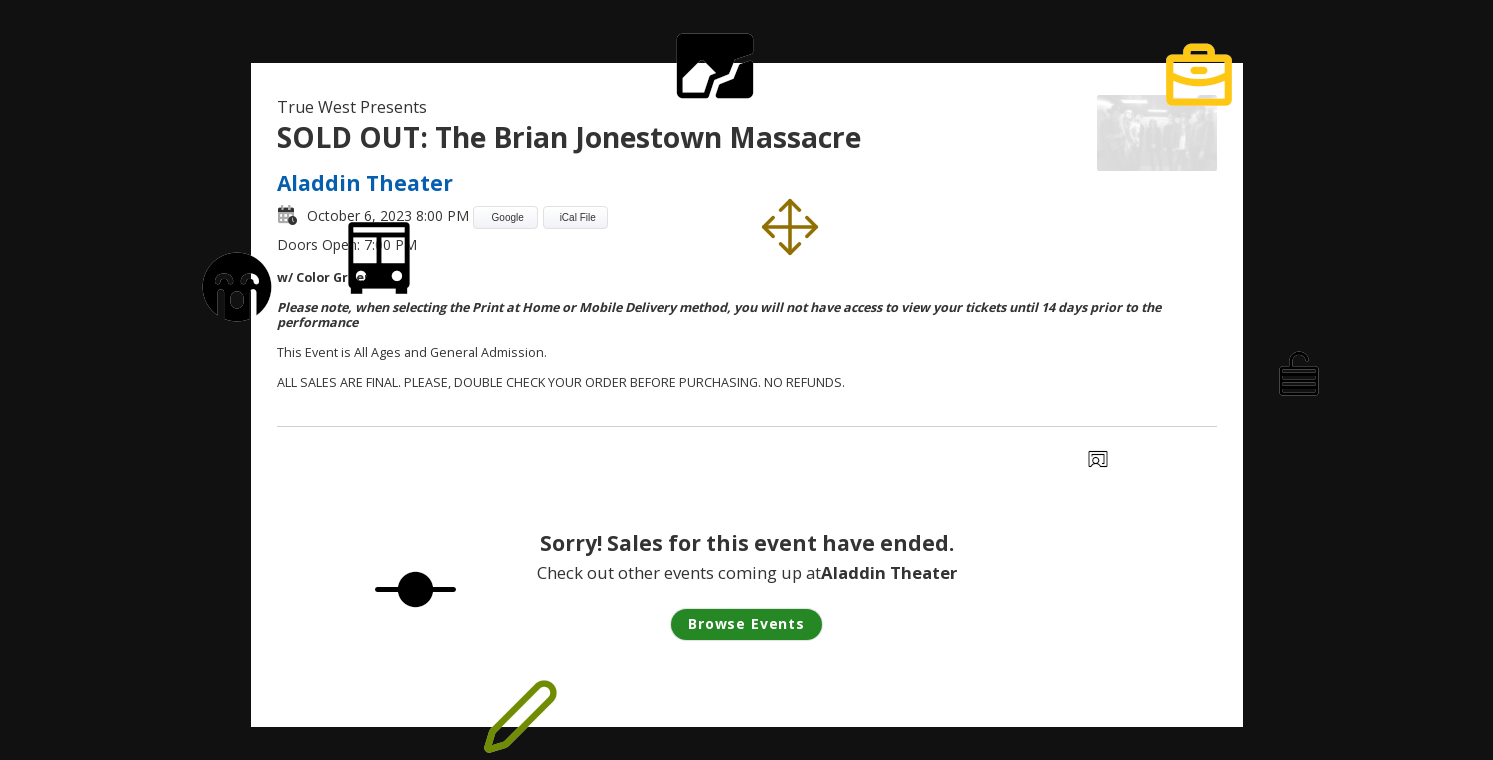 This screenshot has height=760, width=1493. I want to click on access teaching or presentation tools, so click(1098, 459).